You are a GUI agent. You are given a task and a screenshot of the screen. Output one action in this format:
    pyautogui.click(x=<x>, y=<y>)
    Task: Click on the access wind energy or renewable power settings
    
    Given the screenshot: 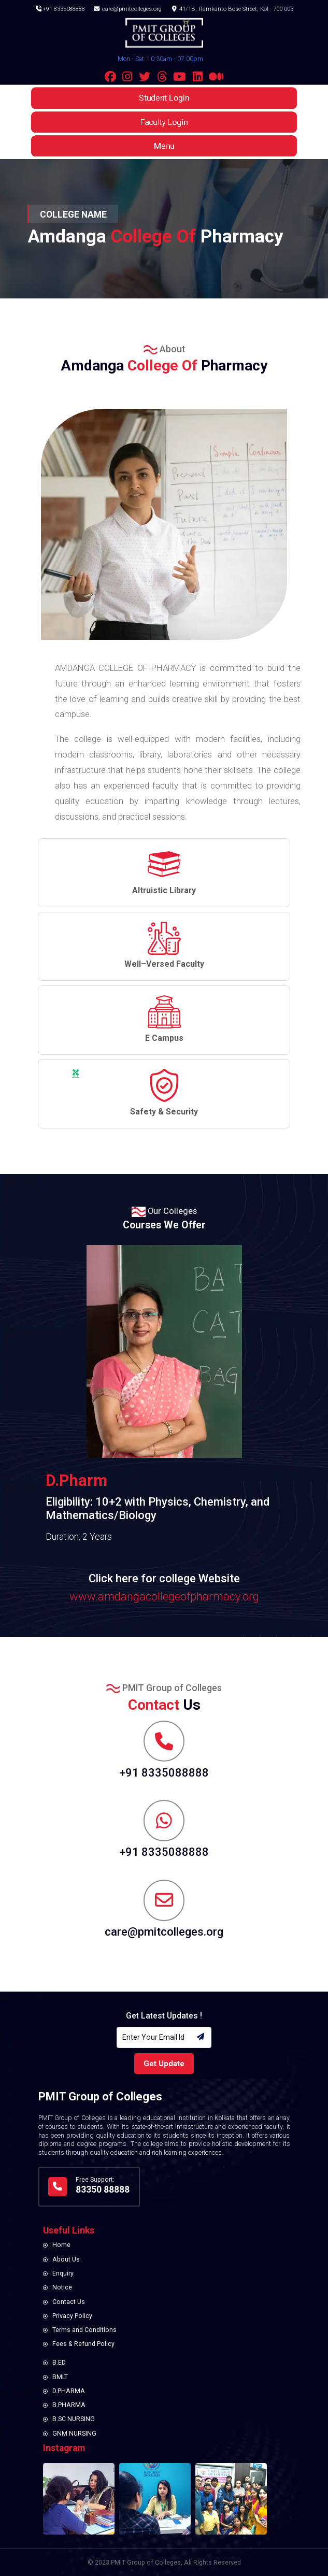 What is the action you would take?
    pyautogui.click(x=76, y=1074)
    